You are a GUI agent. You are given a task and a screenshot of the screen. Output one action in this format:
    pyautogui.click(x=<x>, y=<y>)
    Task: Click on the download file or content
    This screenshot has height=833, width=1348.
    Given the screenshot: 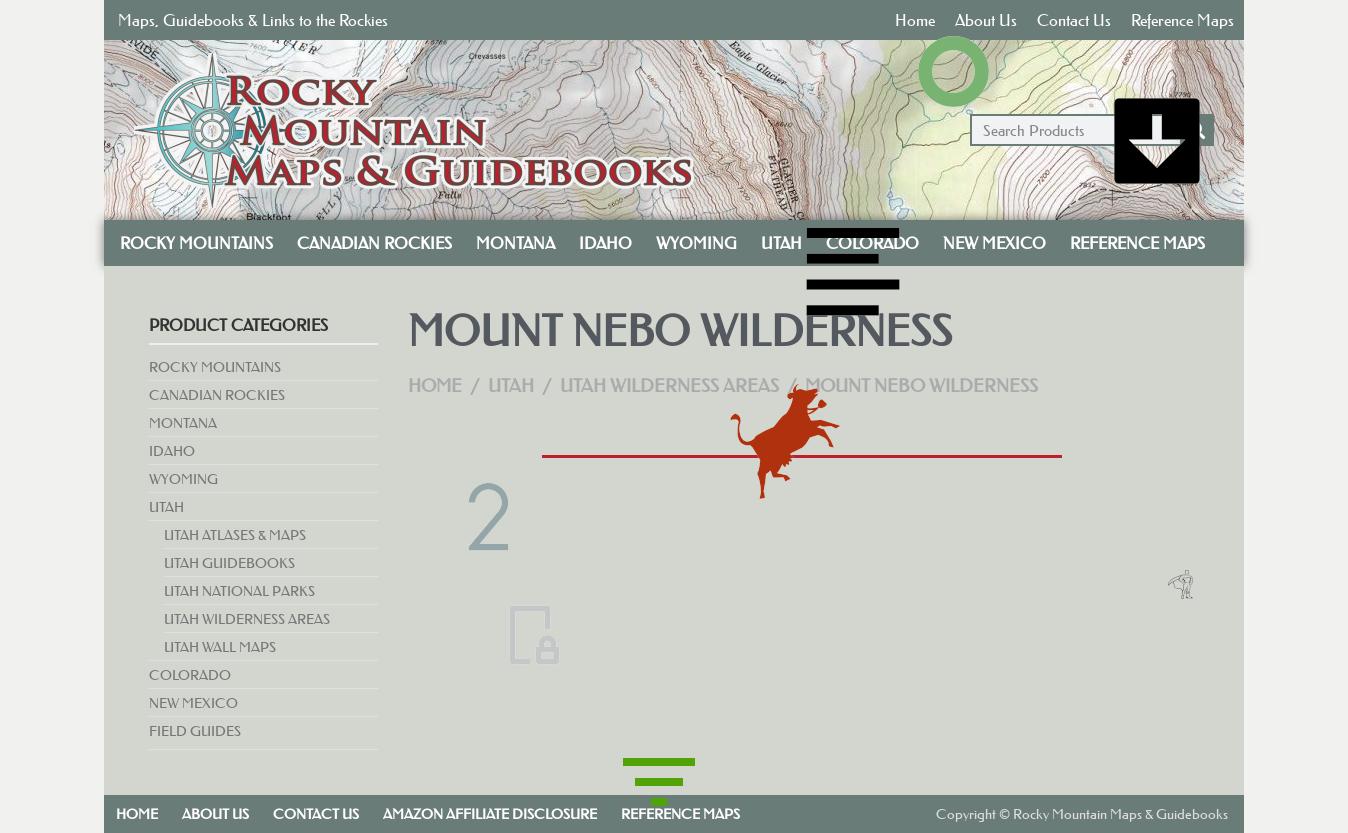 What is the action you would take?
    pyautogui.click(x=1157, y=141)
    